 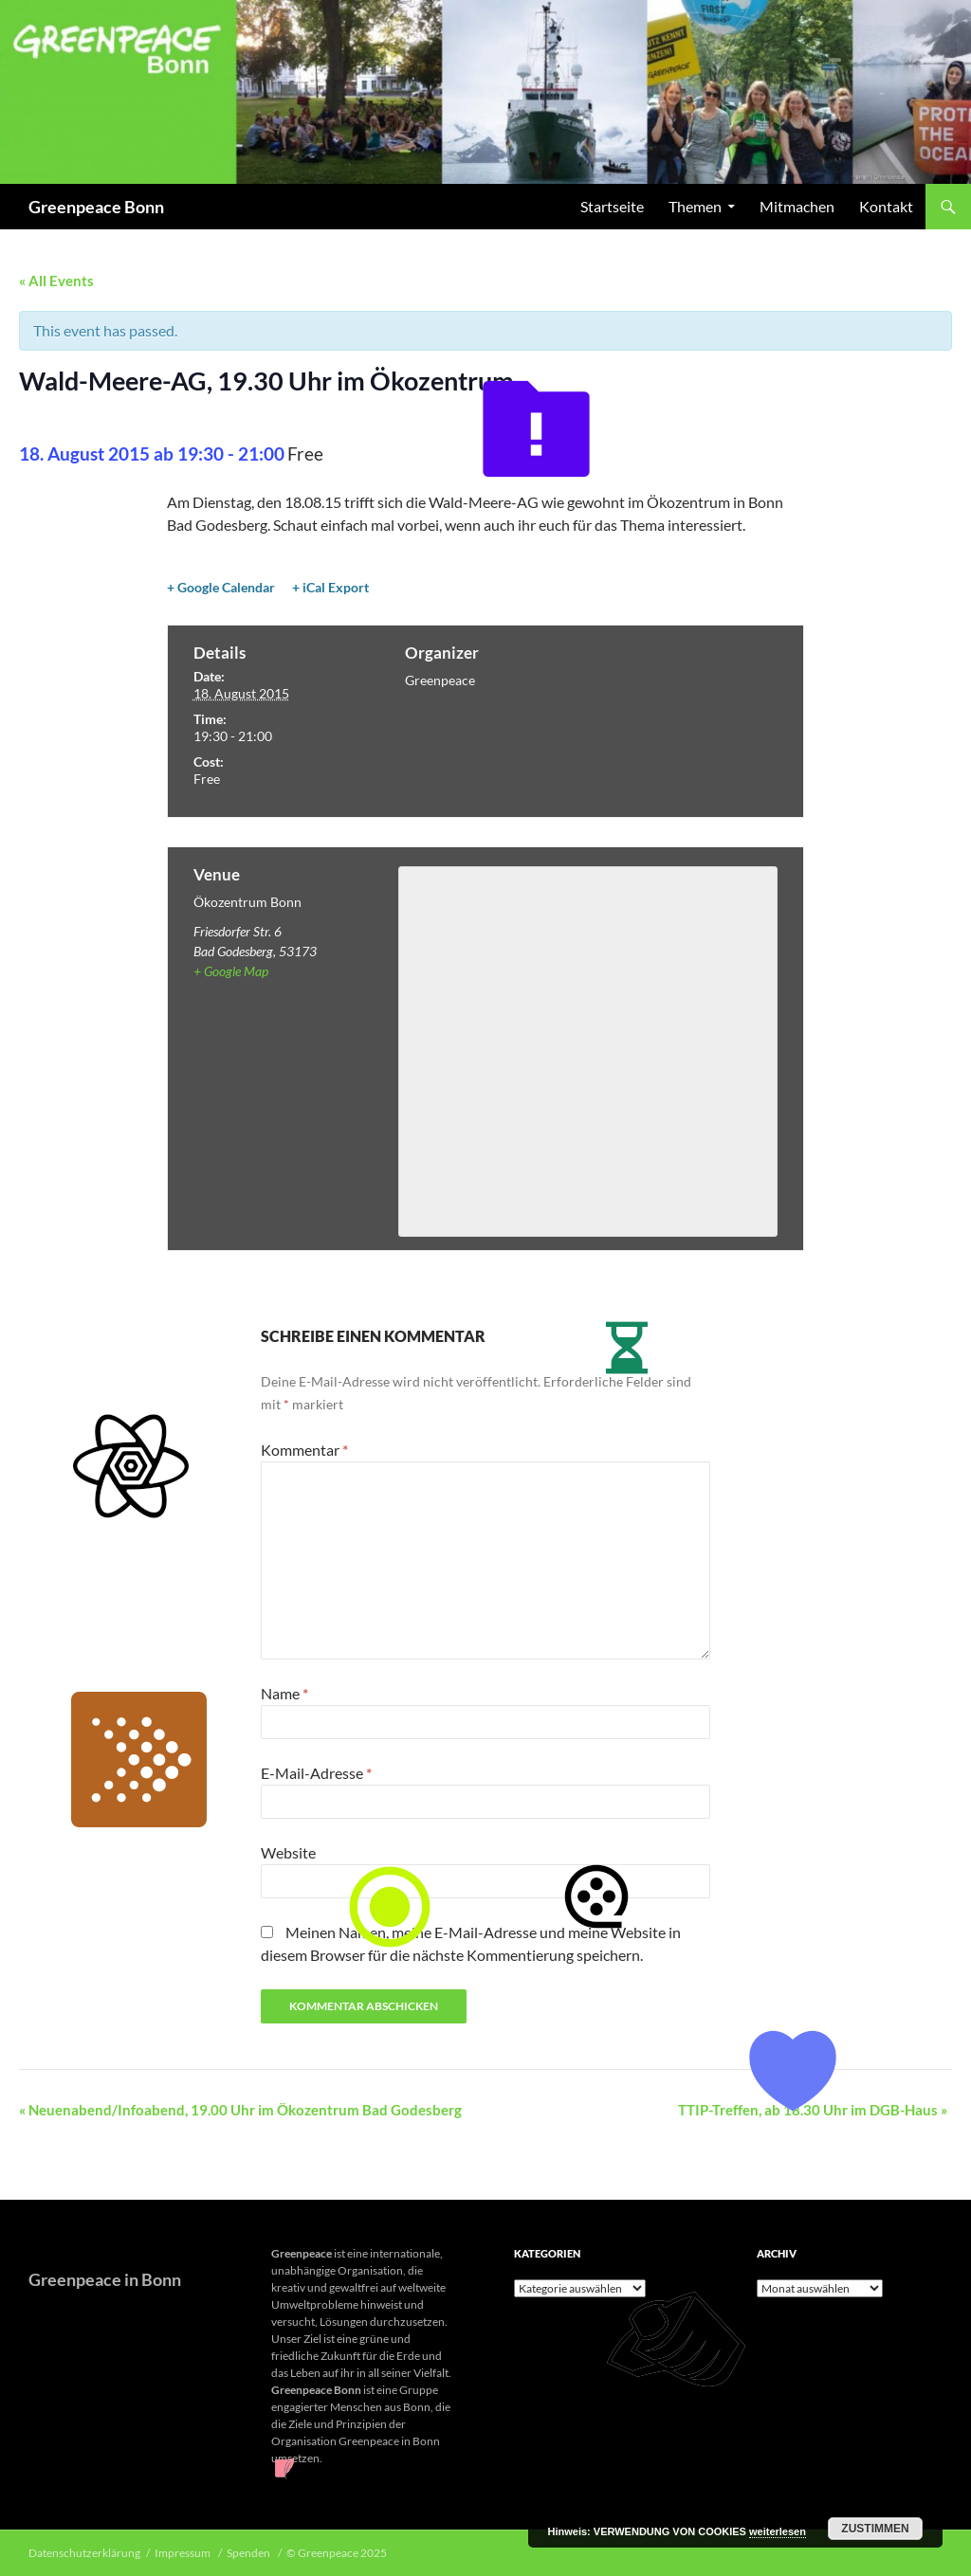 What do you see at coordinates (138, 1759) in the screenshot?
I see `presto database logo` at bounding box center [138, 1759].